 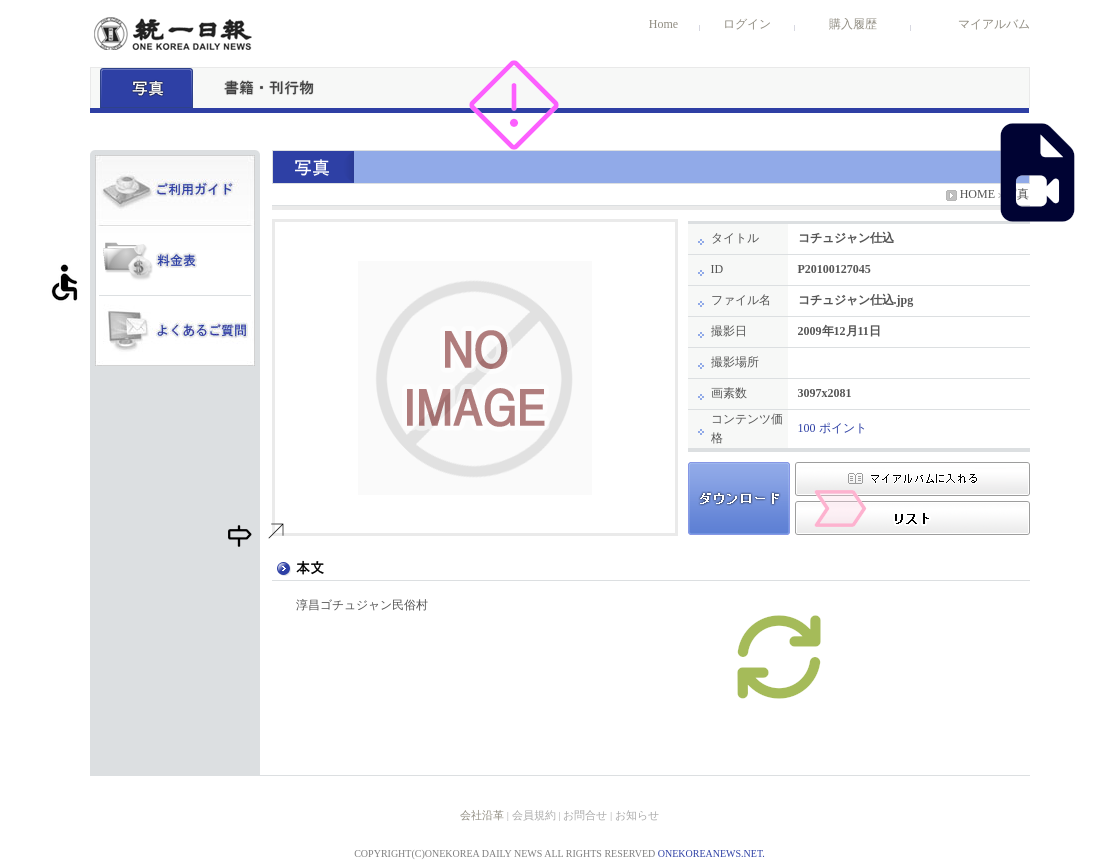 I want to click on open a video file, so click(x=1037, y=172).